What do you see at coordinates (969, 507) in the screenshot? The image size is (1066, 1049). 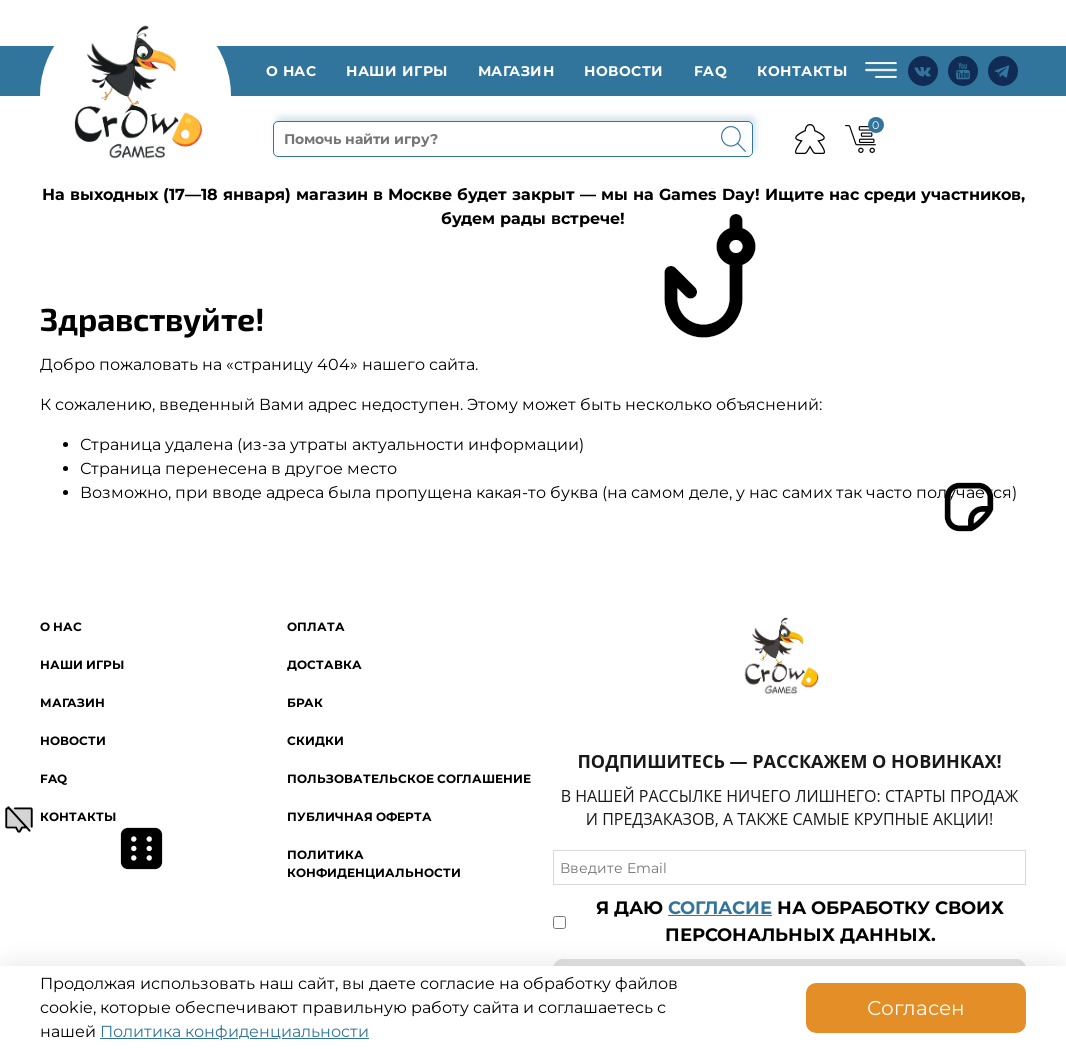 I see `add a sticker to your message` at bounding box center [969, 507].